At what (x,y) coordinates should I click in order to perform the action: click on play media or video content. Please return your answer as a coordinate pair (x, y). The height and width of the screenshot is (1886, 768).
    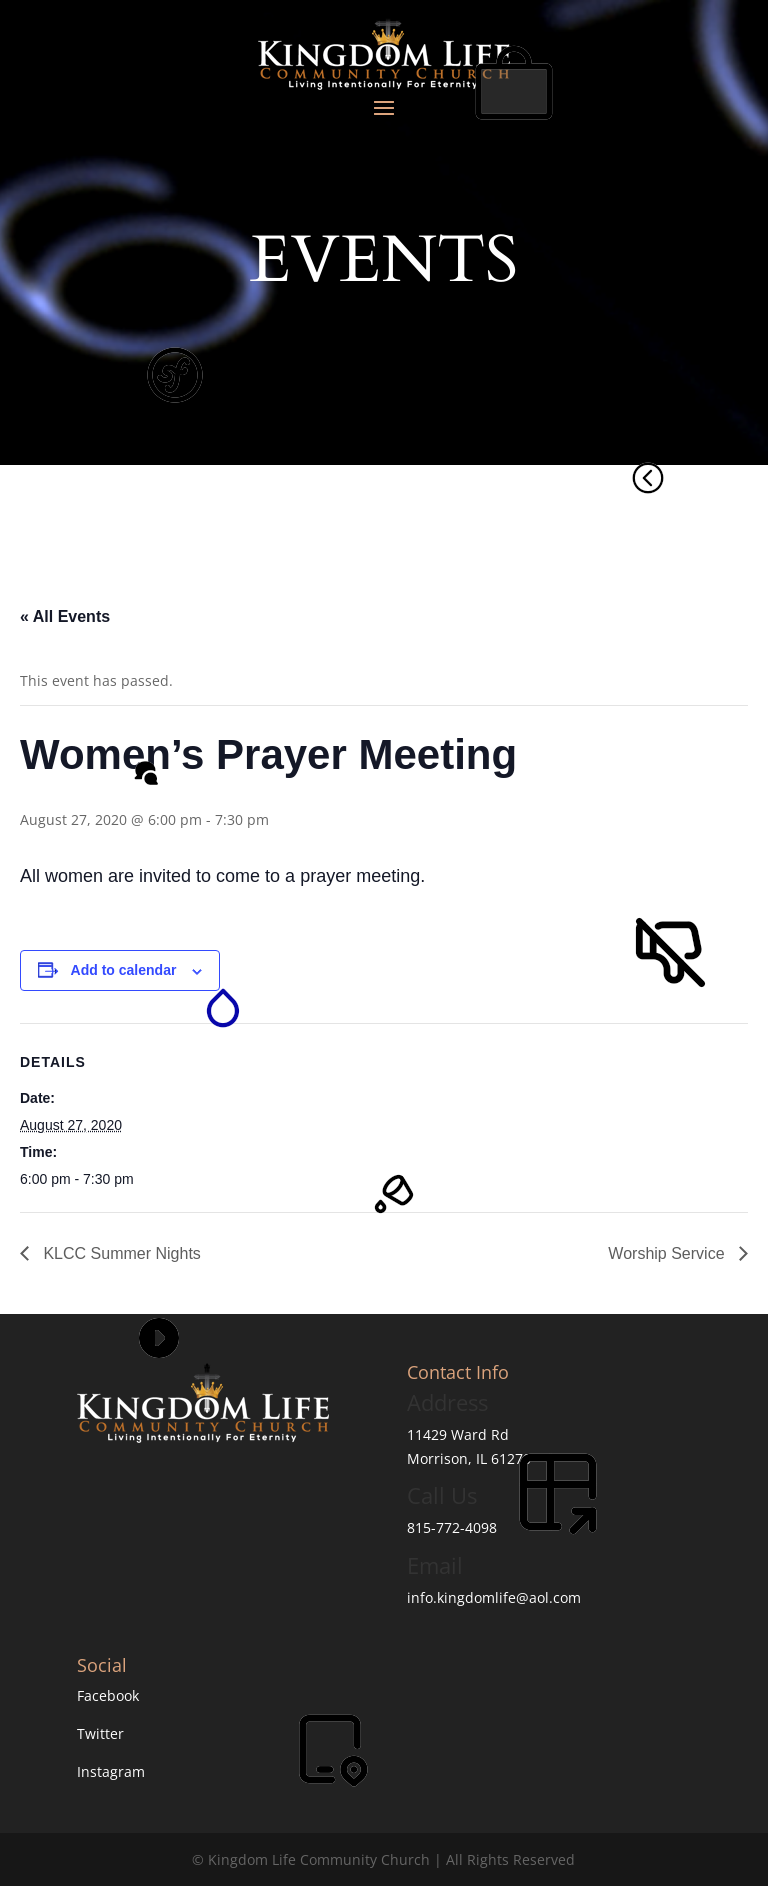
    Looking at the image, I should click on (159, 1338).